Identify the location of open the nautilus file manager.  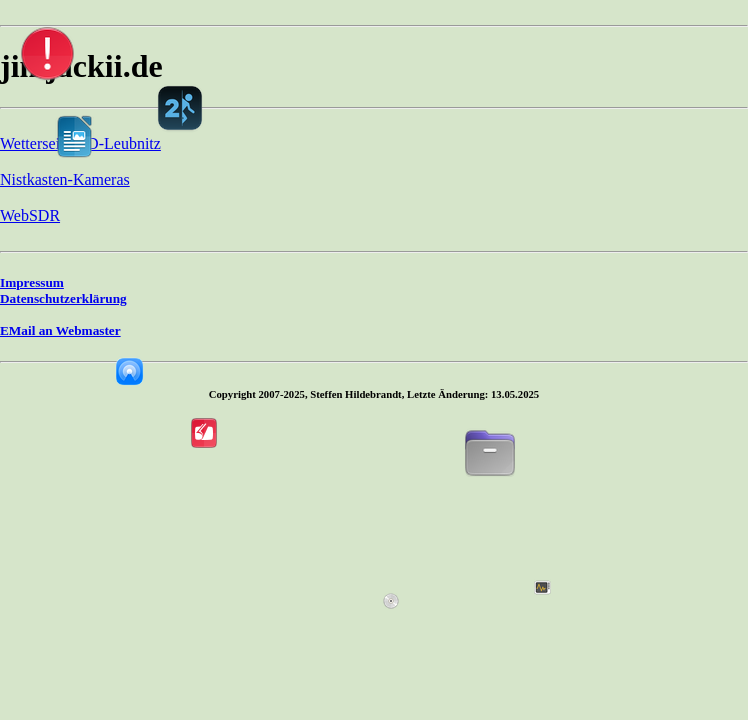
(490, 453).